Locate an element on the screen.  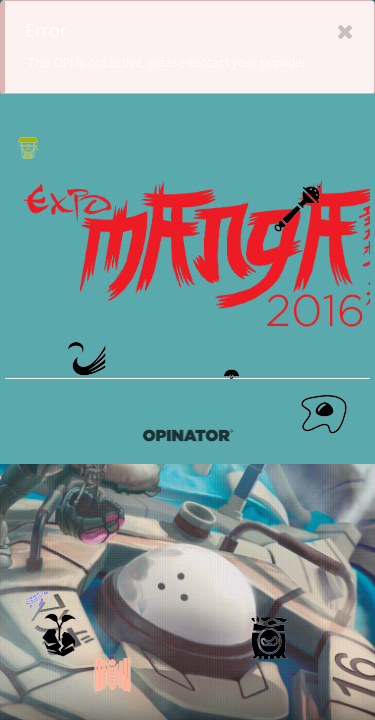
plant a seed or start growing crops is located at coordinates (60, 635).